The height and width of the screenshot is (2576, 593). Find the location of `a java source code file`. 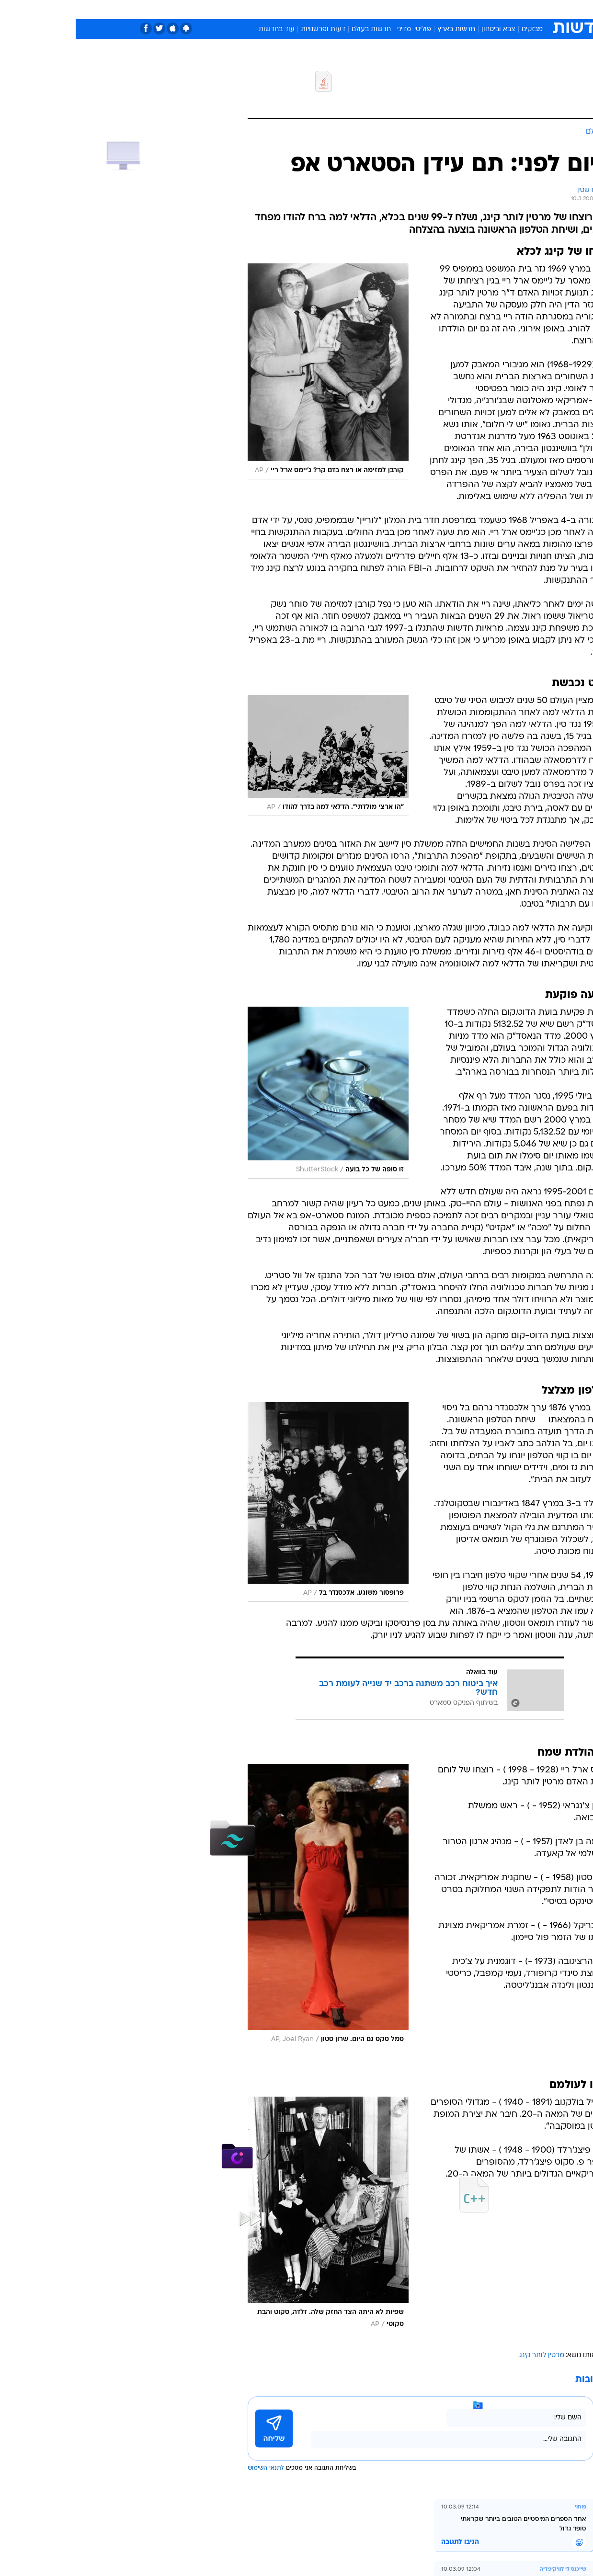

a java source code file is located at coordinates (323, 81).